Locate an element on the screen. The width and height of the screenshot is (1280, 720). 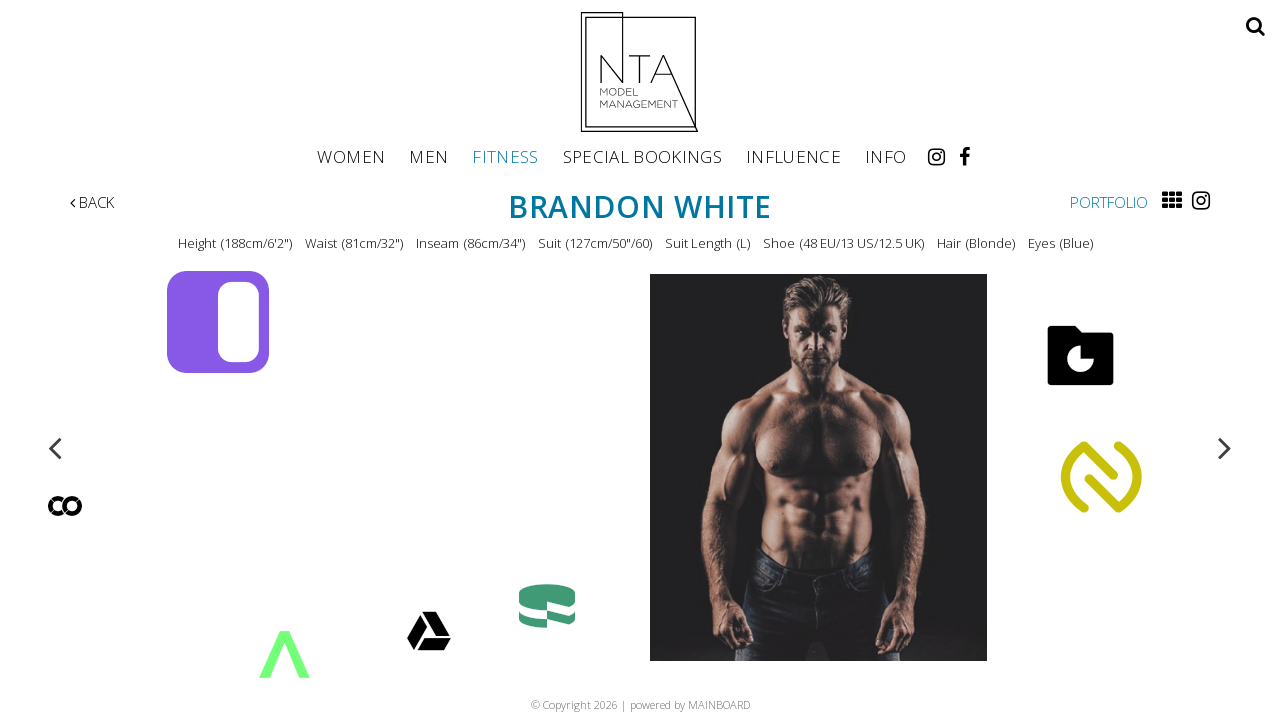
CakePHP framework logo is located at coordinates (547, 606).